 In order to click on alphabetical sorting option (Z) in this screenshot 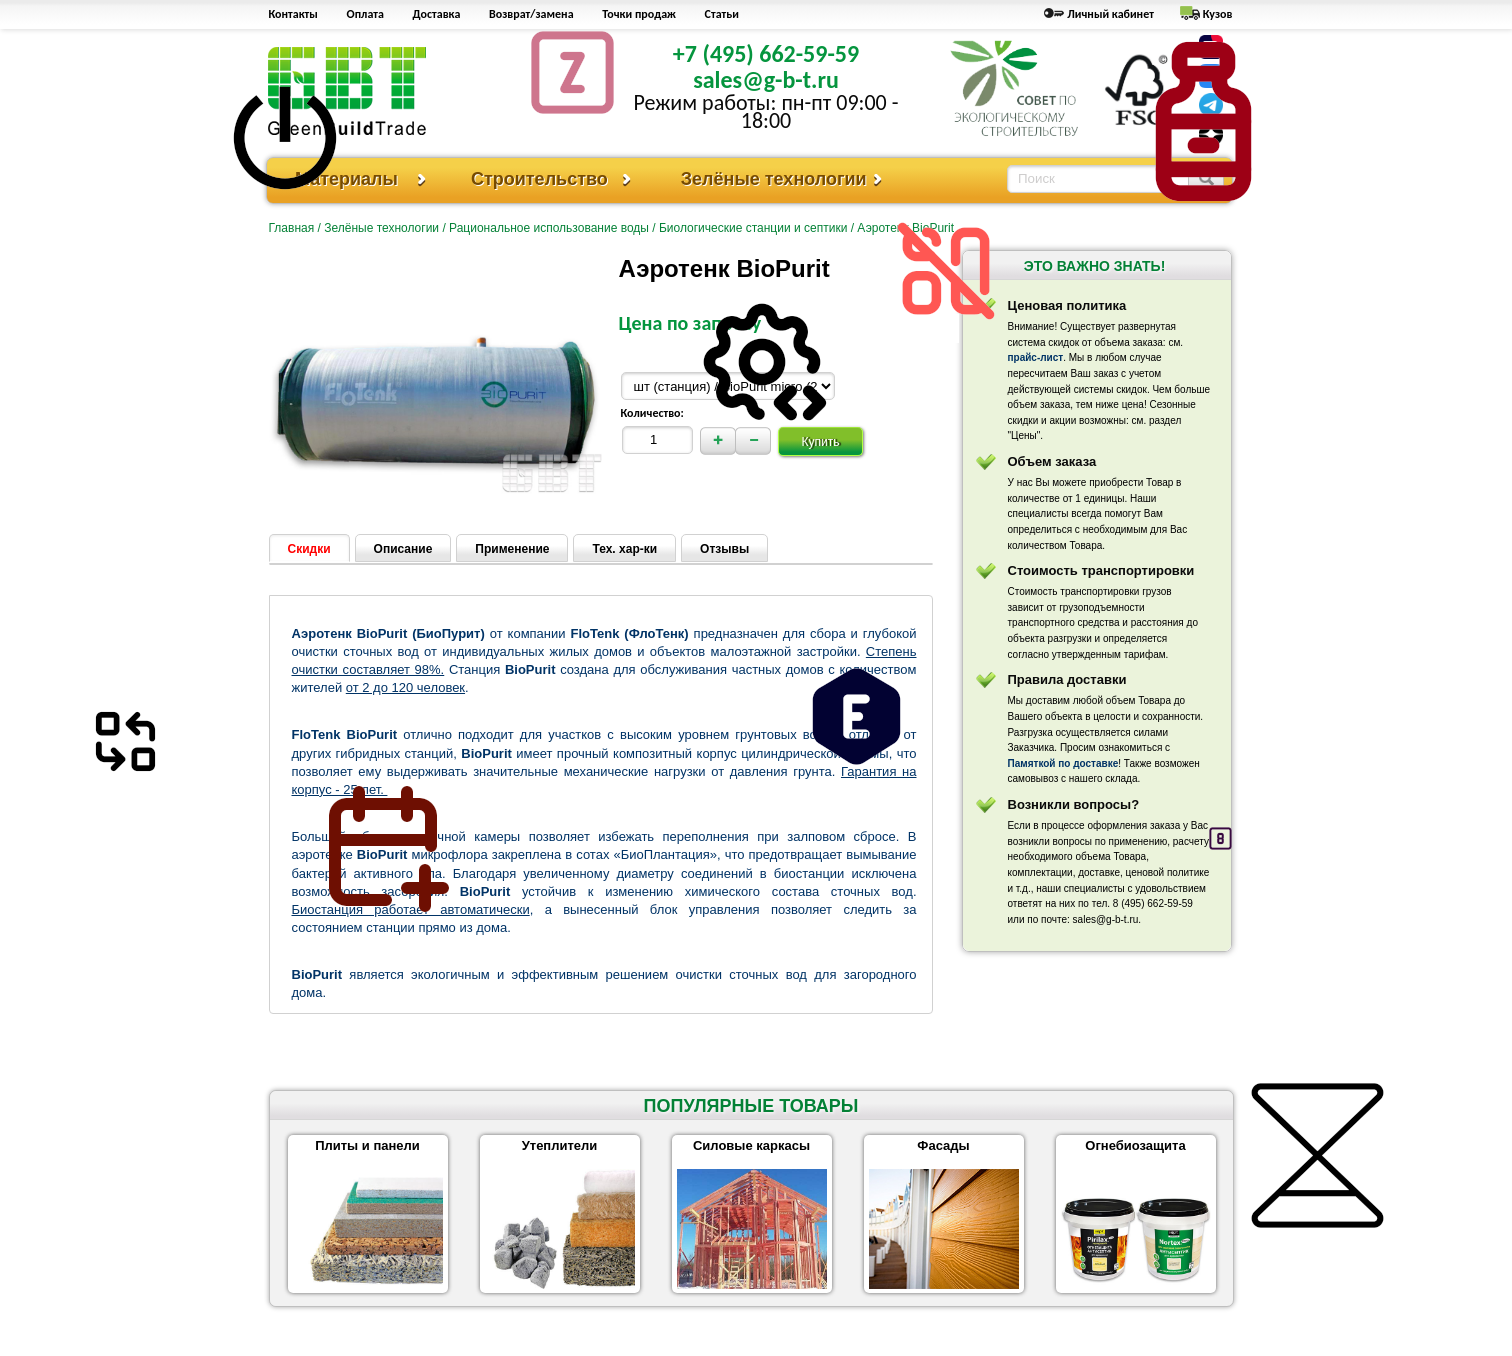, I will do `click(572, 72)`.